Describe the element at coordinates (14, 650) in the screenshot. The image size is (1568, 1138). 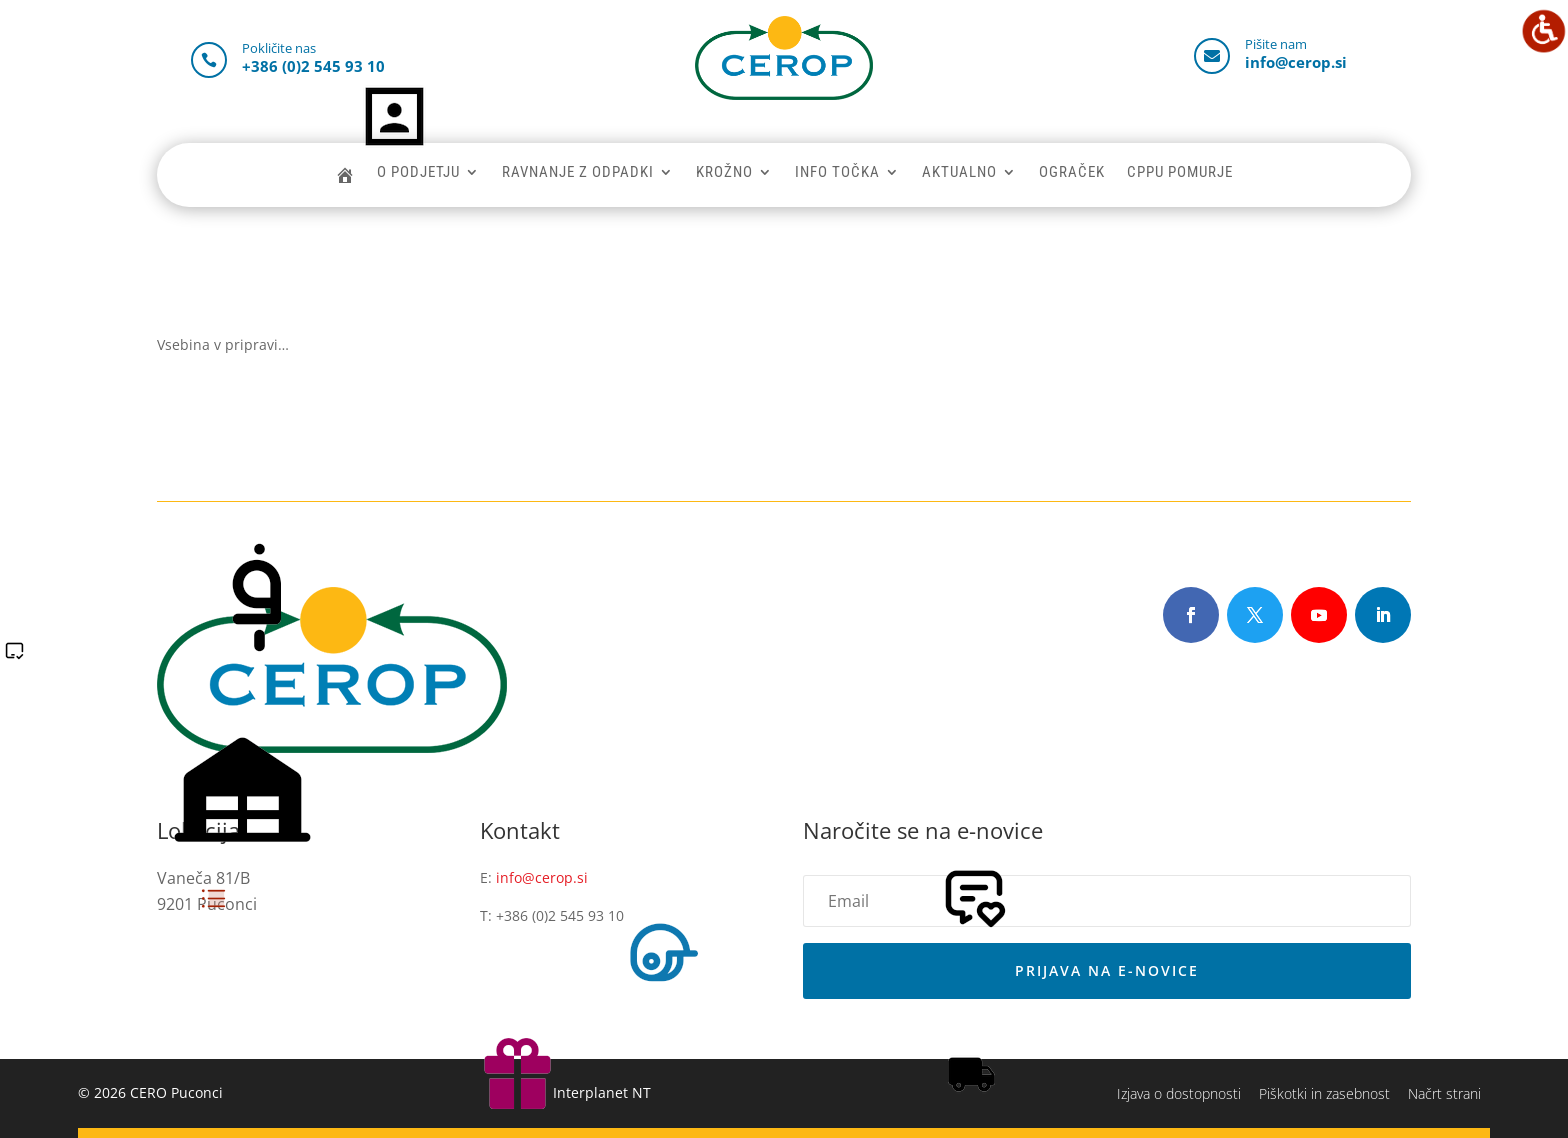
I see `tablet device successfully connected` at that location.